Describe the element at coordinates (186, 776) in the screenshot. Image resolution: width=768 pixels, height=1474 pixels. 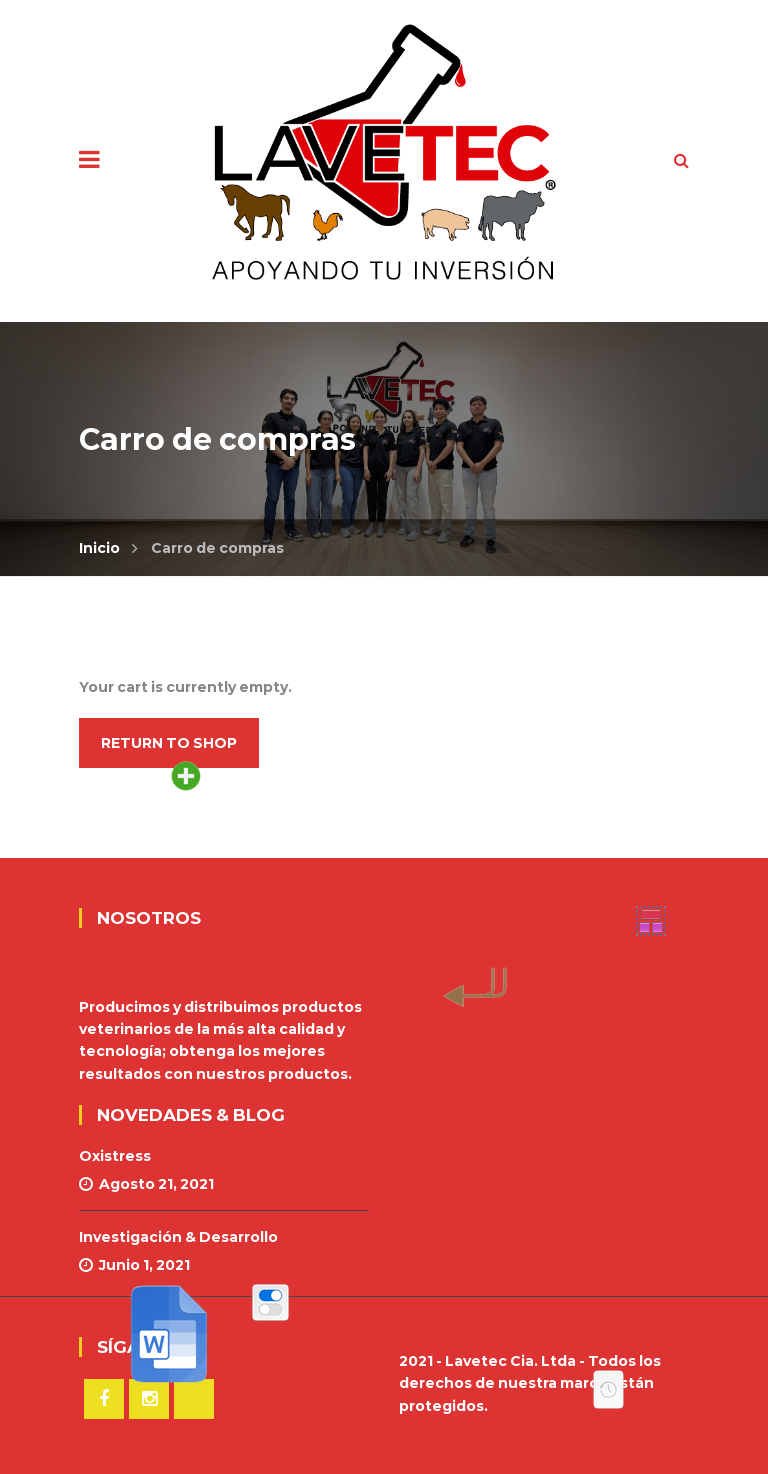
I see `add a new item to the list` at that location.